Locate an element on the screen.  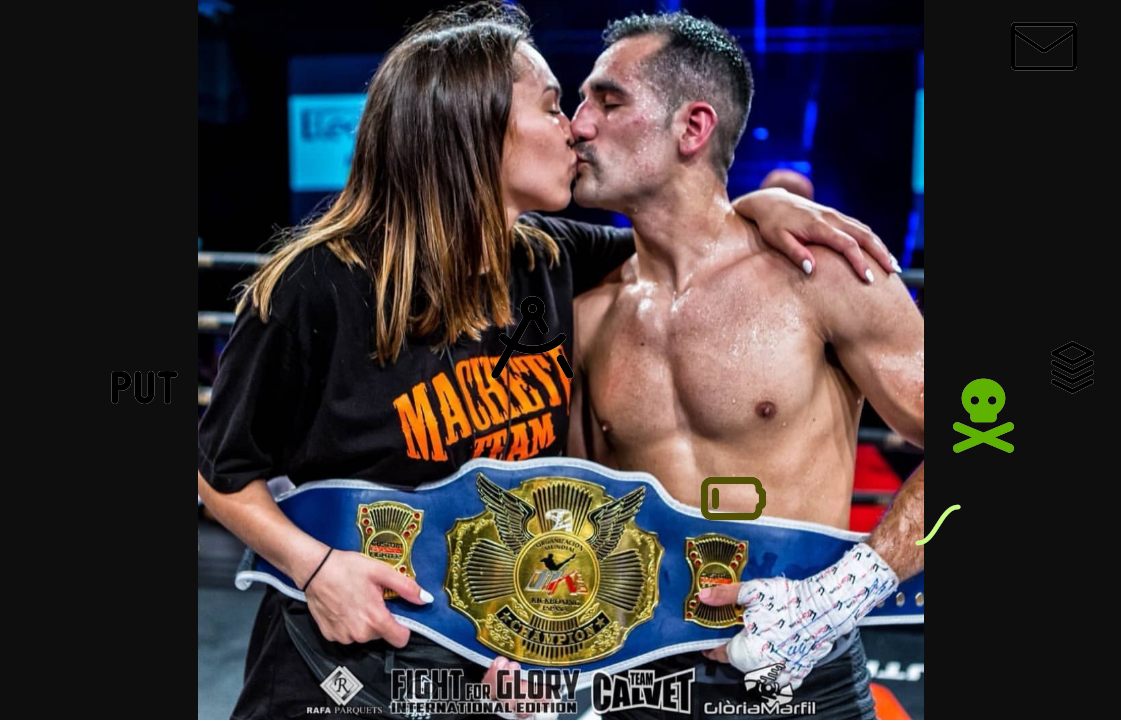
indicates an HTTP PUT request method is located at coordinates (144, 387).